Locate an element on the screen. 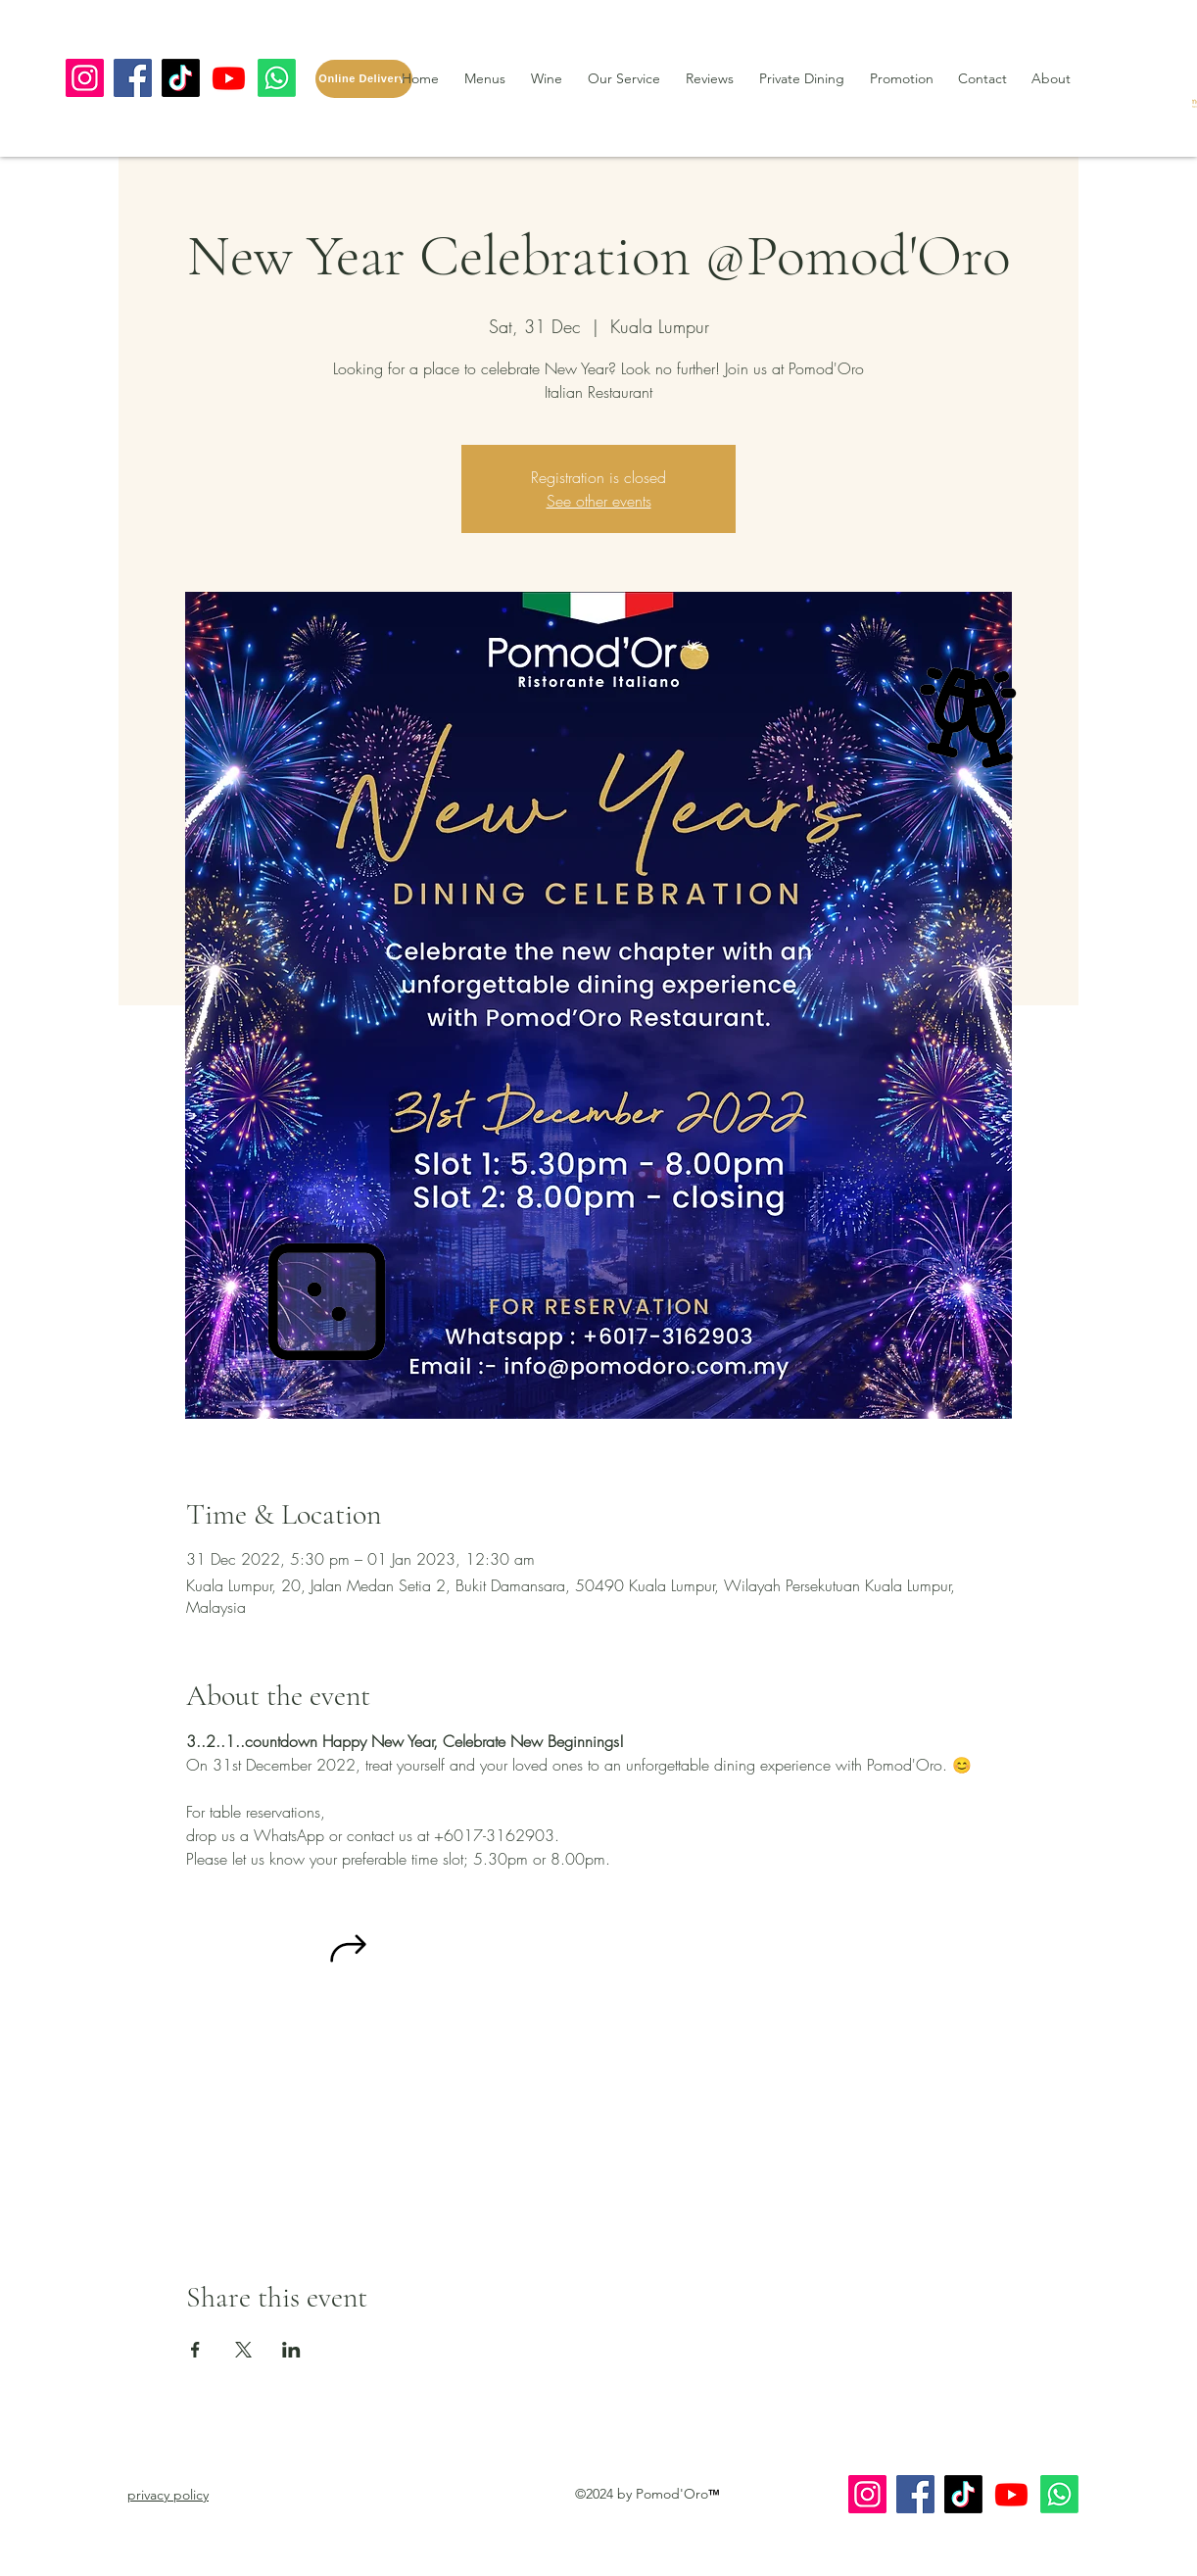  celebrate a milestone or achievement is located at coordinates (970, 717).